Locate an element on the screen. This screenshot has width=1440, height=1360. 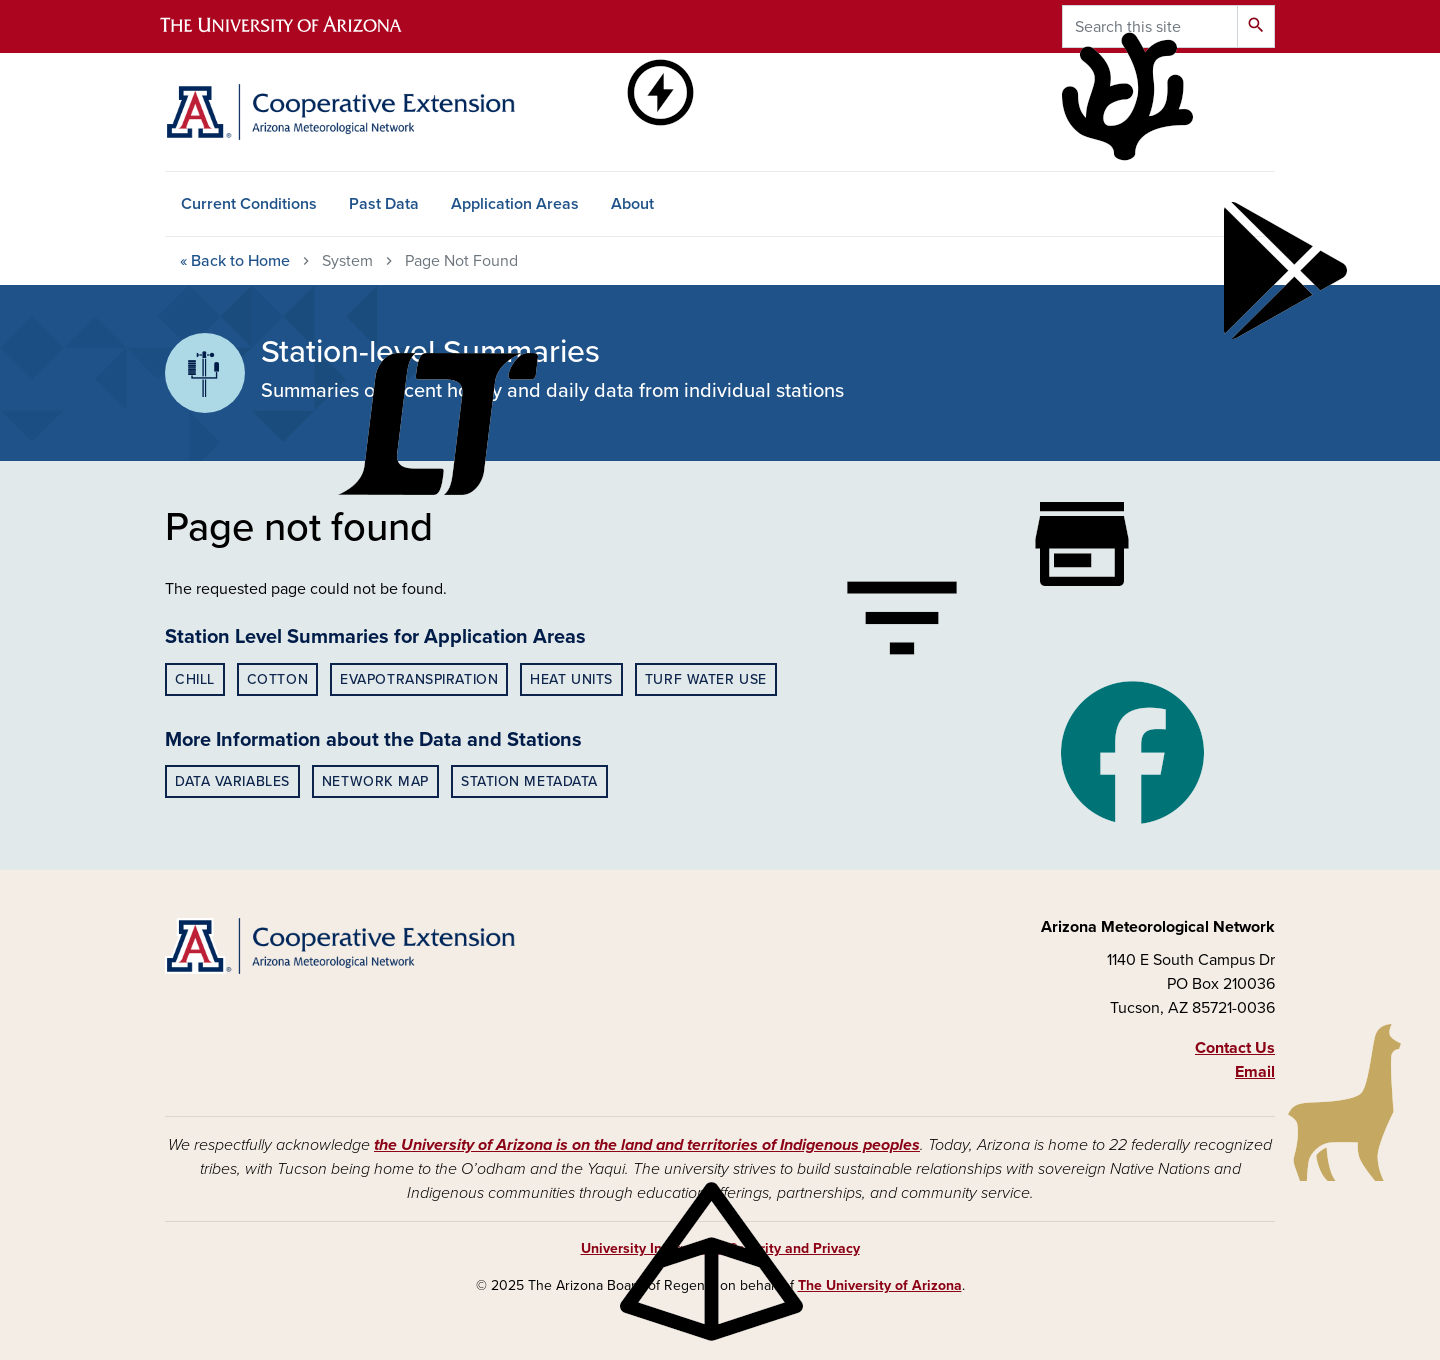
access the store or shop section is located at coordinates (1082, 544).